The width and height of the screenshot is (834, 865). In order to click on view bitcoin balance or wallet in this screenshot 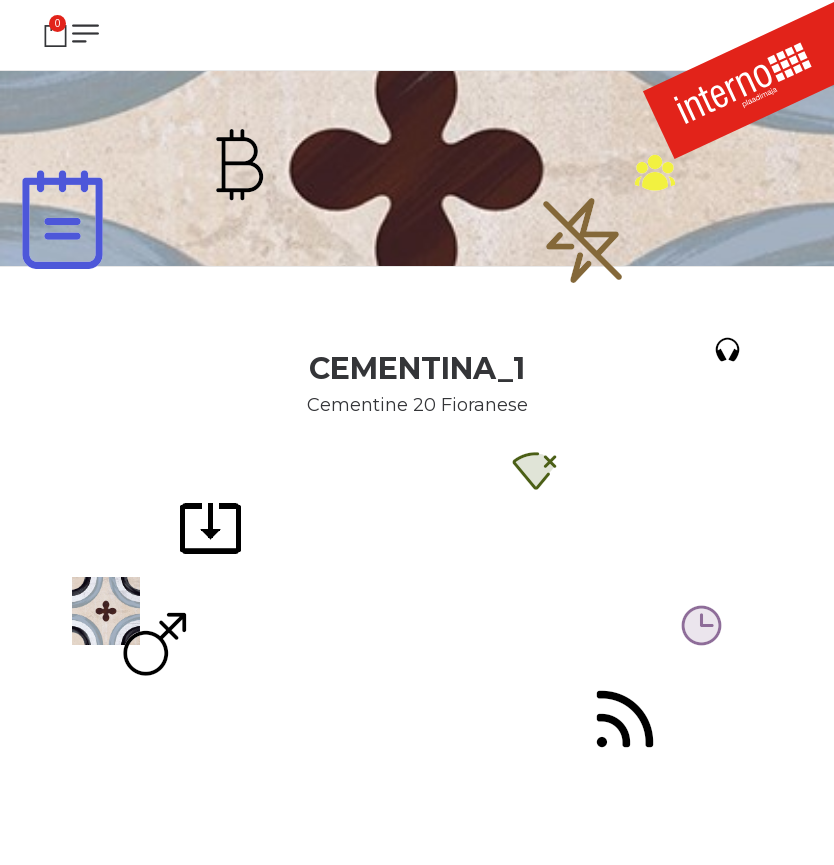, I will do `click(237, 166)`.